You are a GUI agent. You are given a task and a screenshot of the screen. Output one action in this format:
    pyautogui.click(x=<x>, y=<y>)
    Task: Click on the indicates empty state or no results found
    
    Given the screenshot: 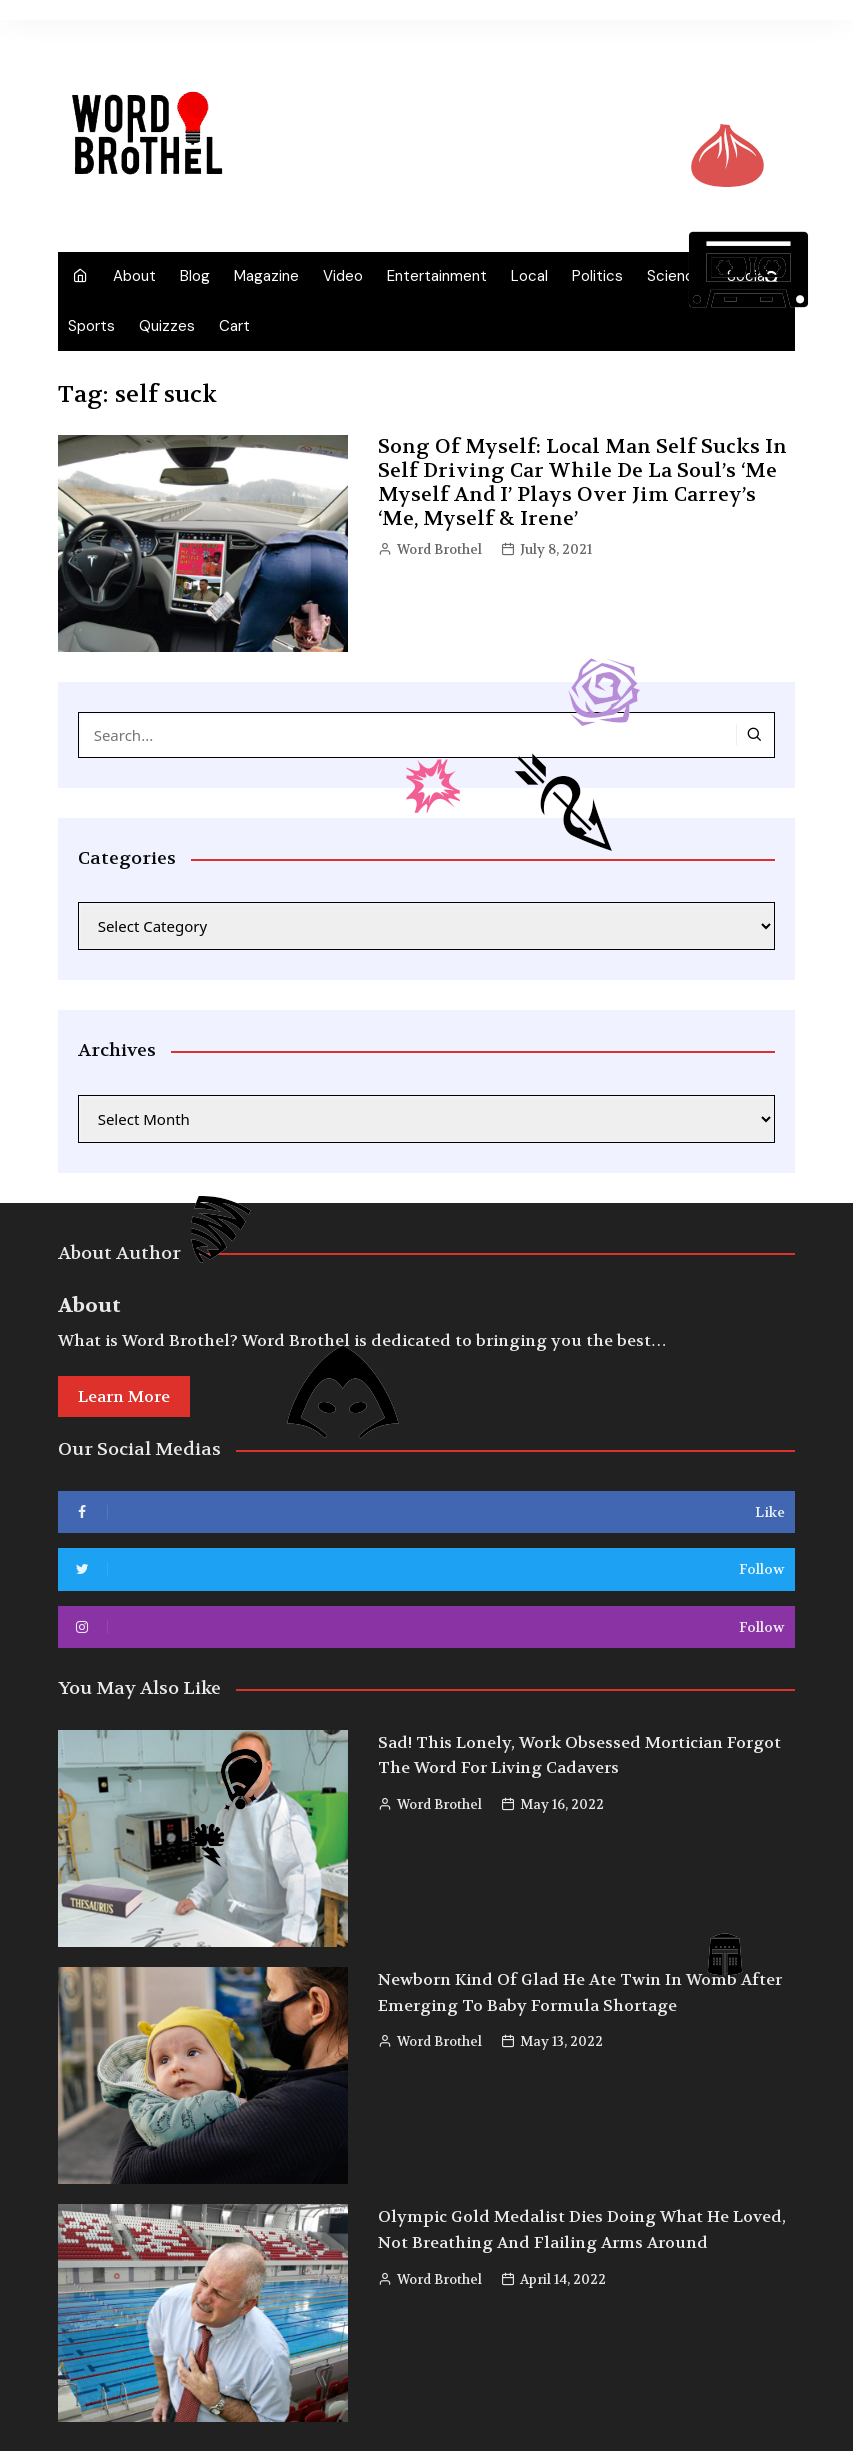 What is the action you would take?
    pyautogui.click(x=604, y=691)
    